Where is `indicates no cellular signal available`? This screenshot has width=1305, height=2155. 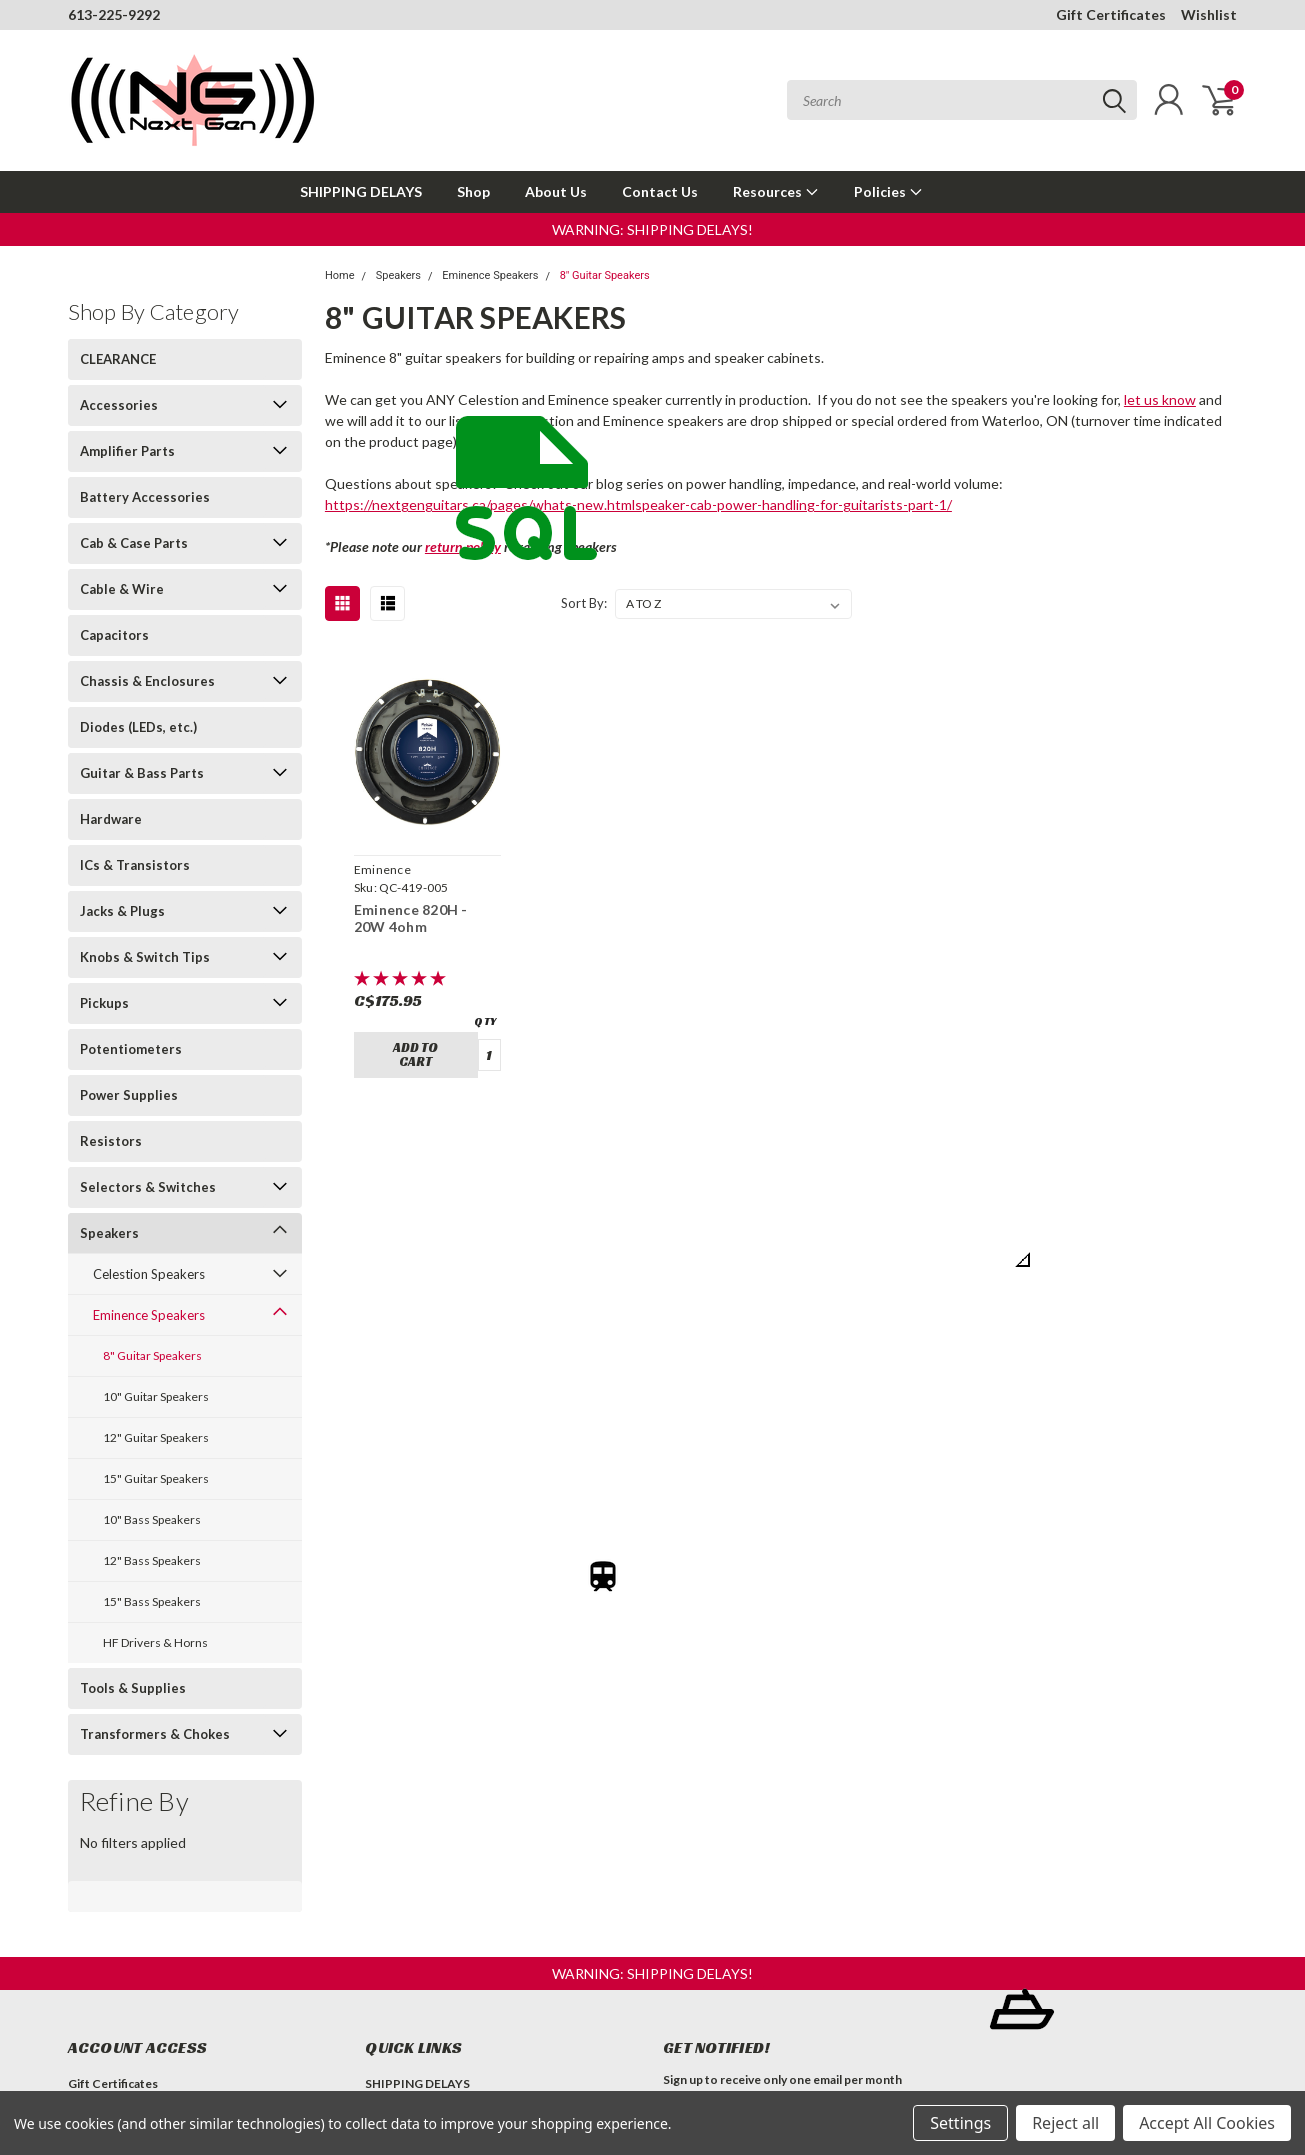
indicates no cellular signal available is located at coordinates (1022, 1259).